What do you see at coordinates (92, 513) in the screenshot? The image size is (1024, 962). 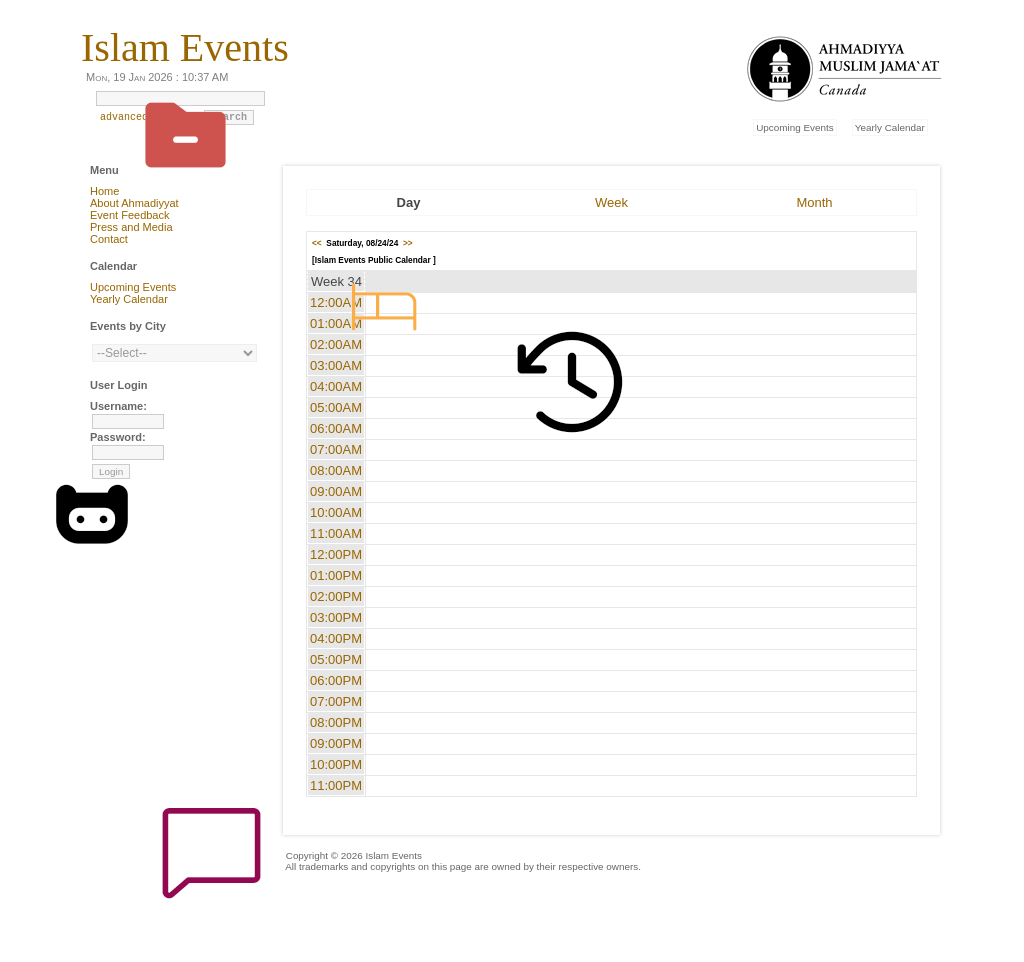 I see `finn the human character icon from adventure time` at bounding box center [92, 513].